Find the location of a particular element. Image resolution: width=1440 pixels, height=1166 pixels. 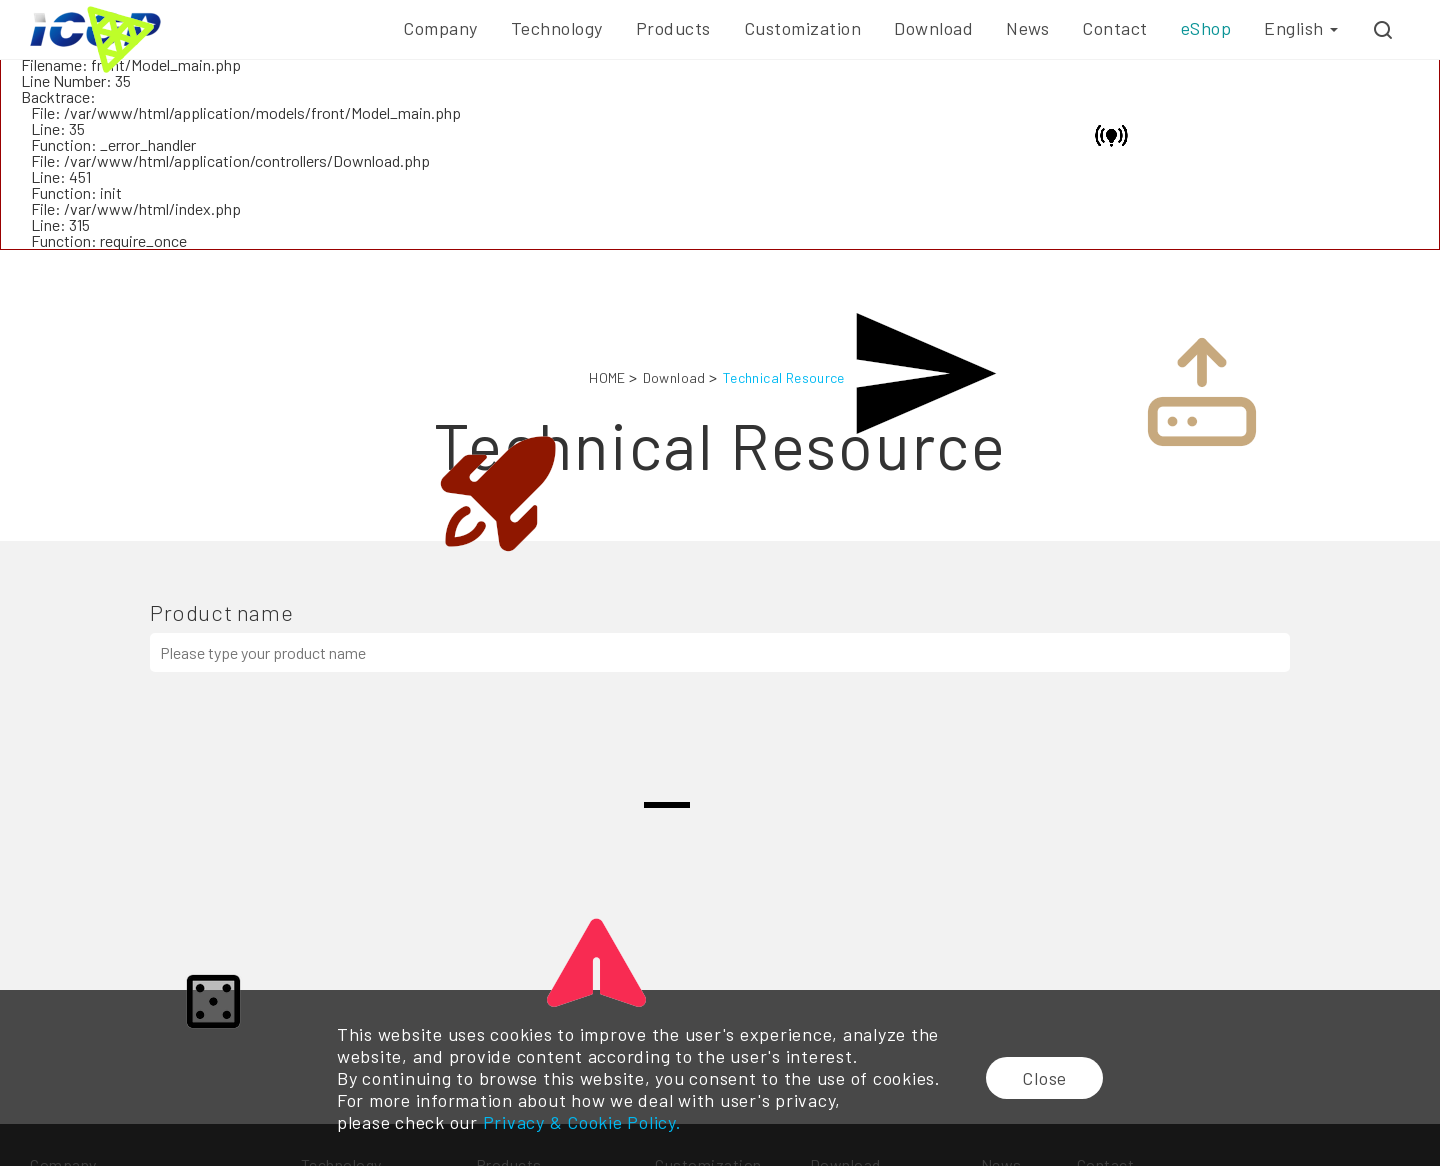

access casino or gambling games is located at coordinates (213, 1001).